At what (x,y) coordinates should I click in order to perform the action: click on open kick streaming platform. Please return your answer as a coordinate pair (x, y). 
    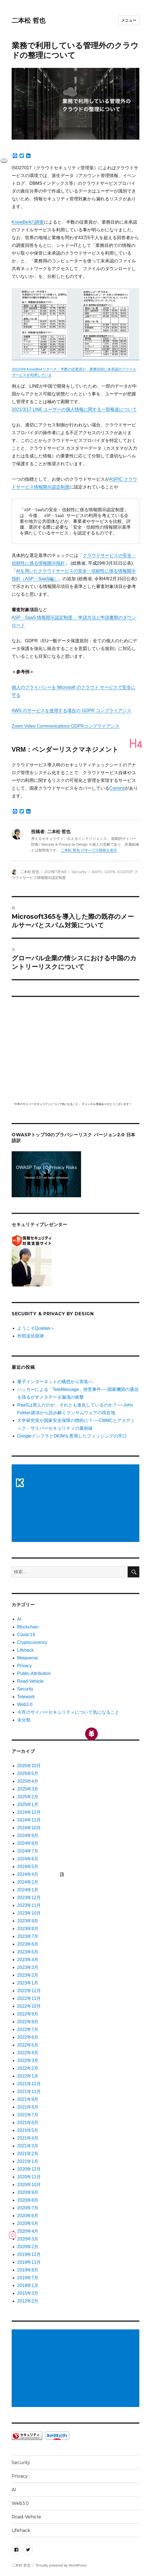
    Looking at the image, I should click on (20, 1483).